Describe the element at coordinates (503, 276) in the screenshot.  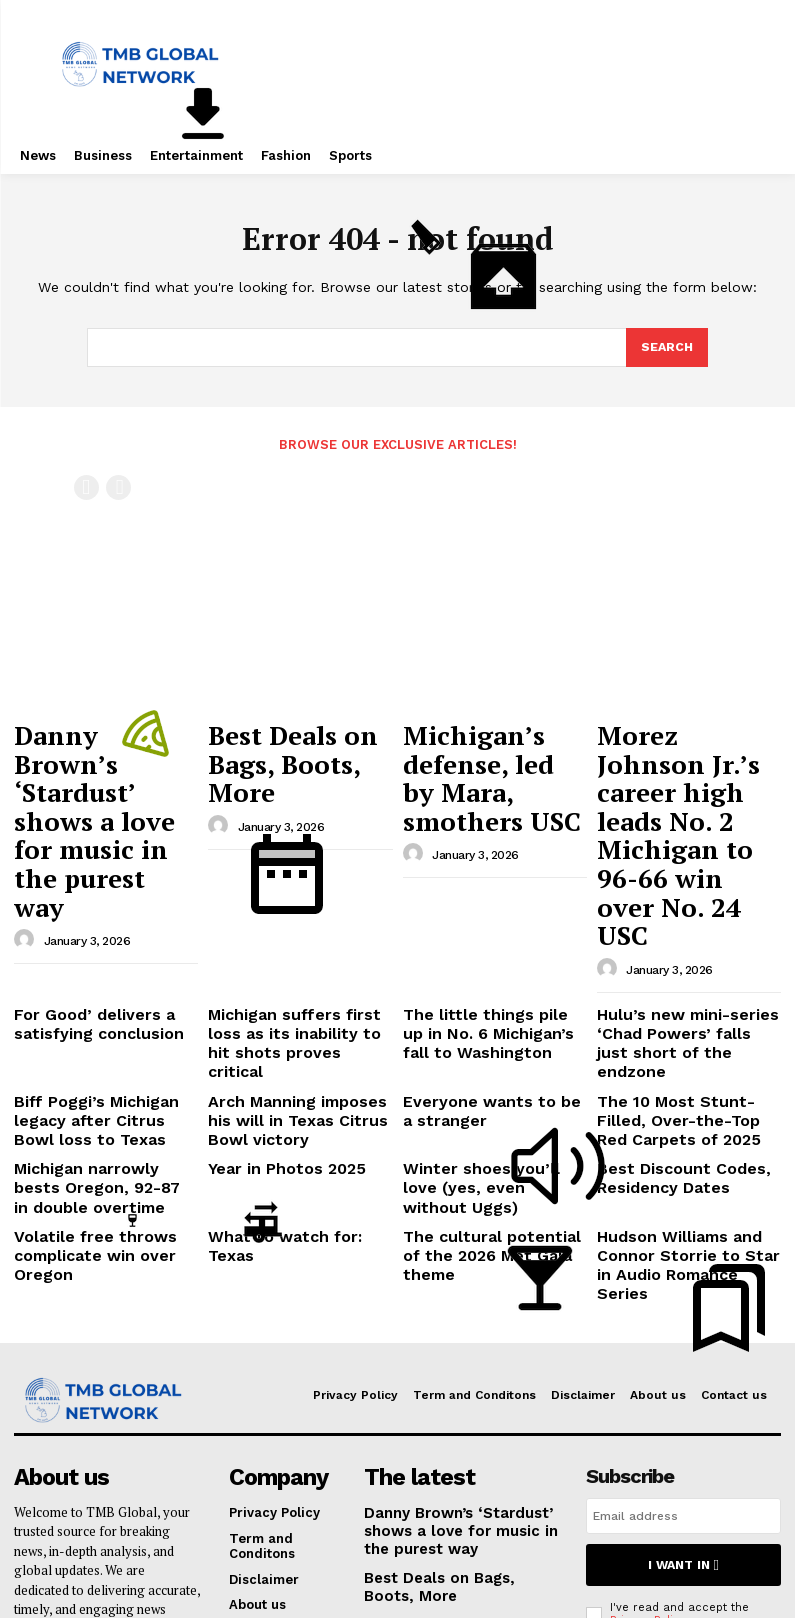
I see `unarchive an item or message` at that location.